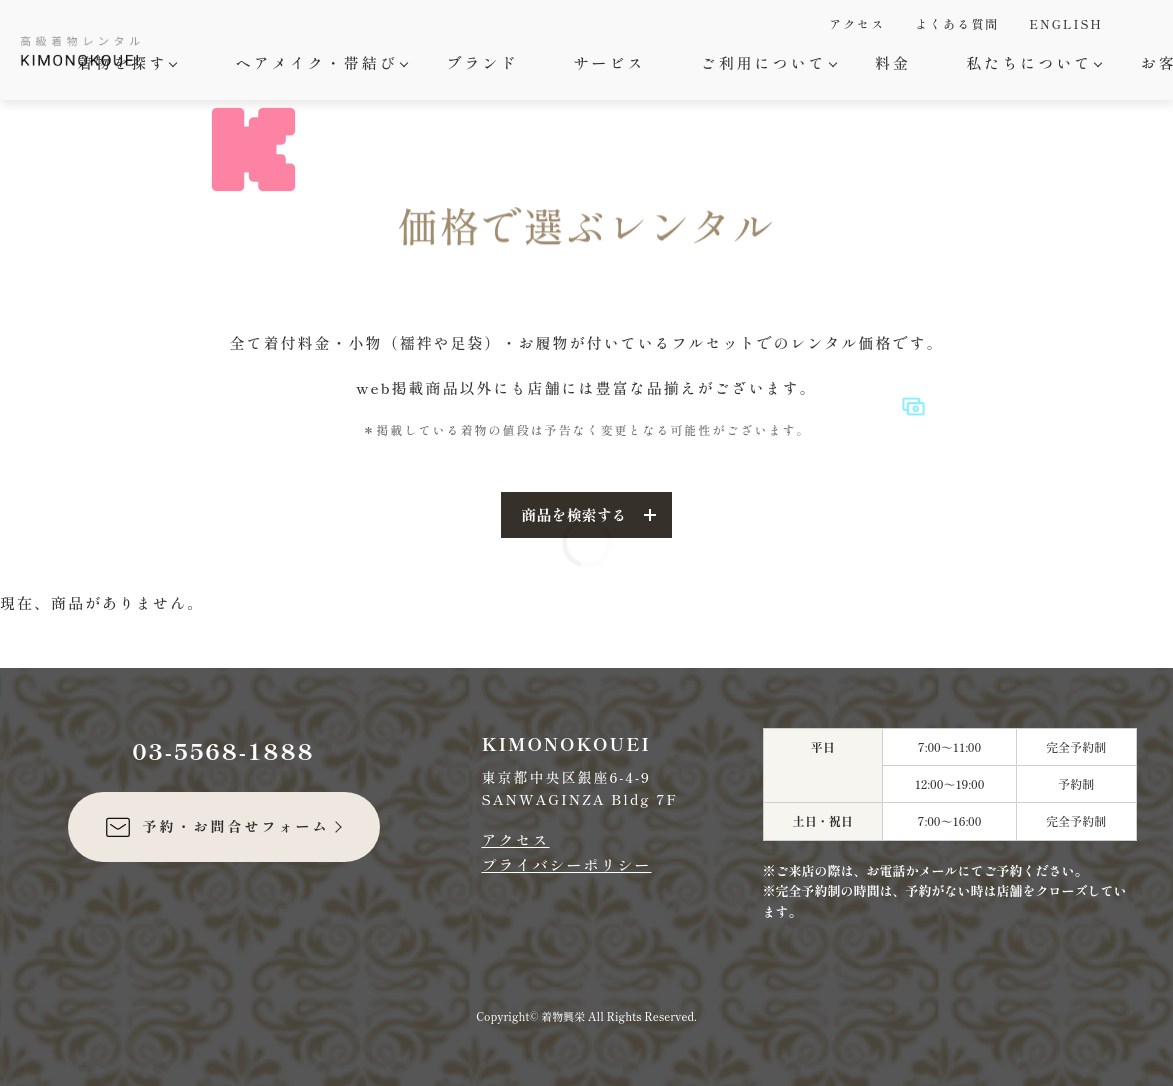  I want to click on view cash or payment options, so click(913, 406).